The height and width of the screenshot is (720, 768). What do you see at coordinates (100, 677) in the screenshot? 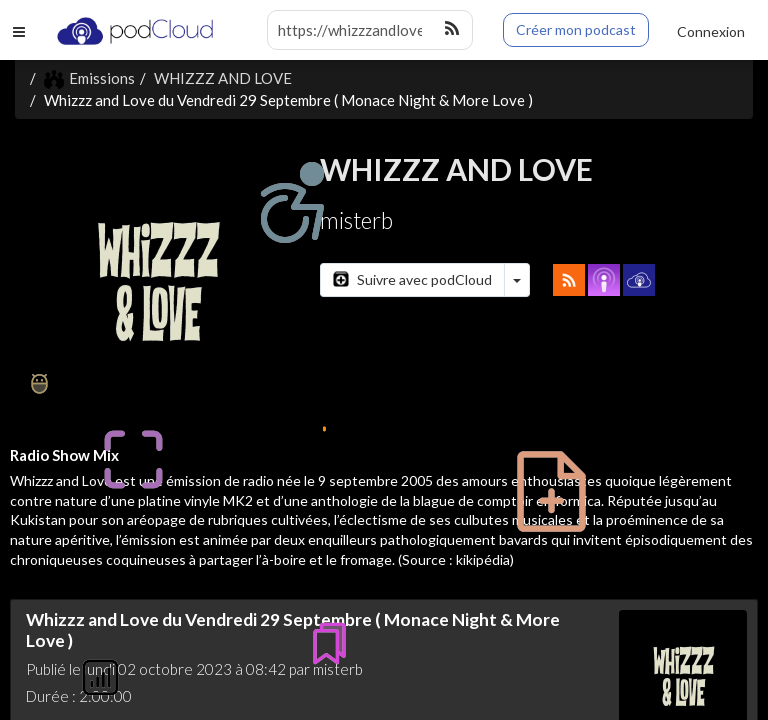
I see `view analytics or statistics` at bounding box center [100, 677].